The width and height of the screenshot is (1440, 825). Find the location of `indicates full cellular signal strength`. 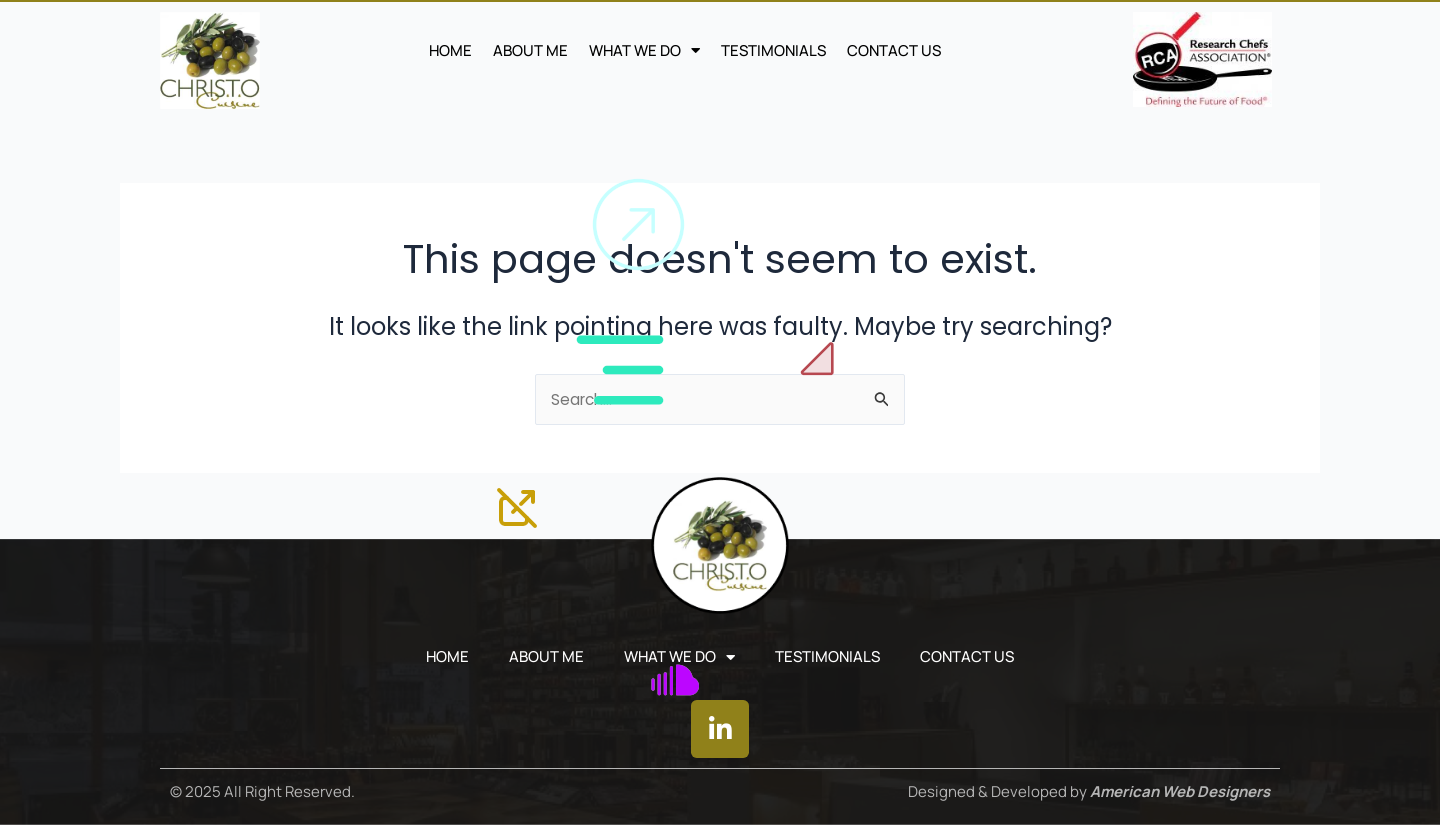

indicates full cellular signal strength is located at coordinates (820, 360).